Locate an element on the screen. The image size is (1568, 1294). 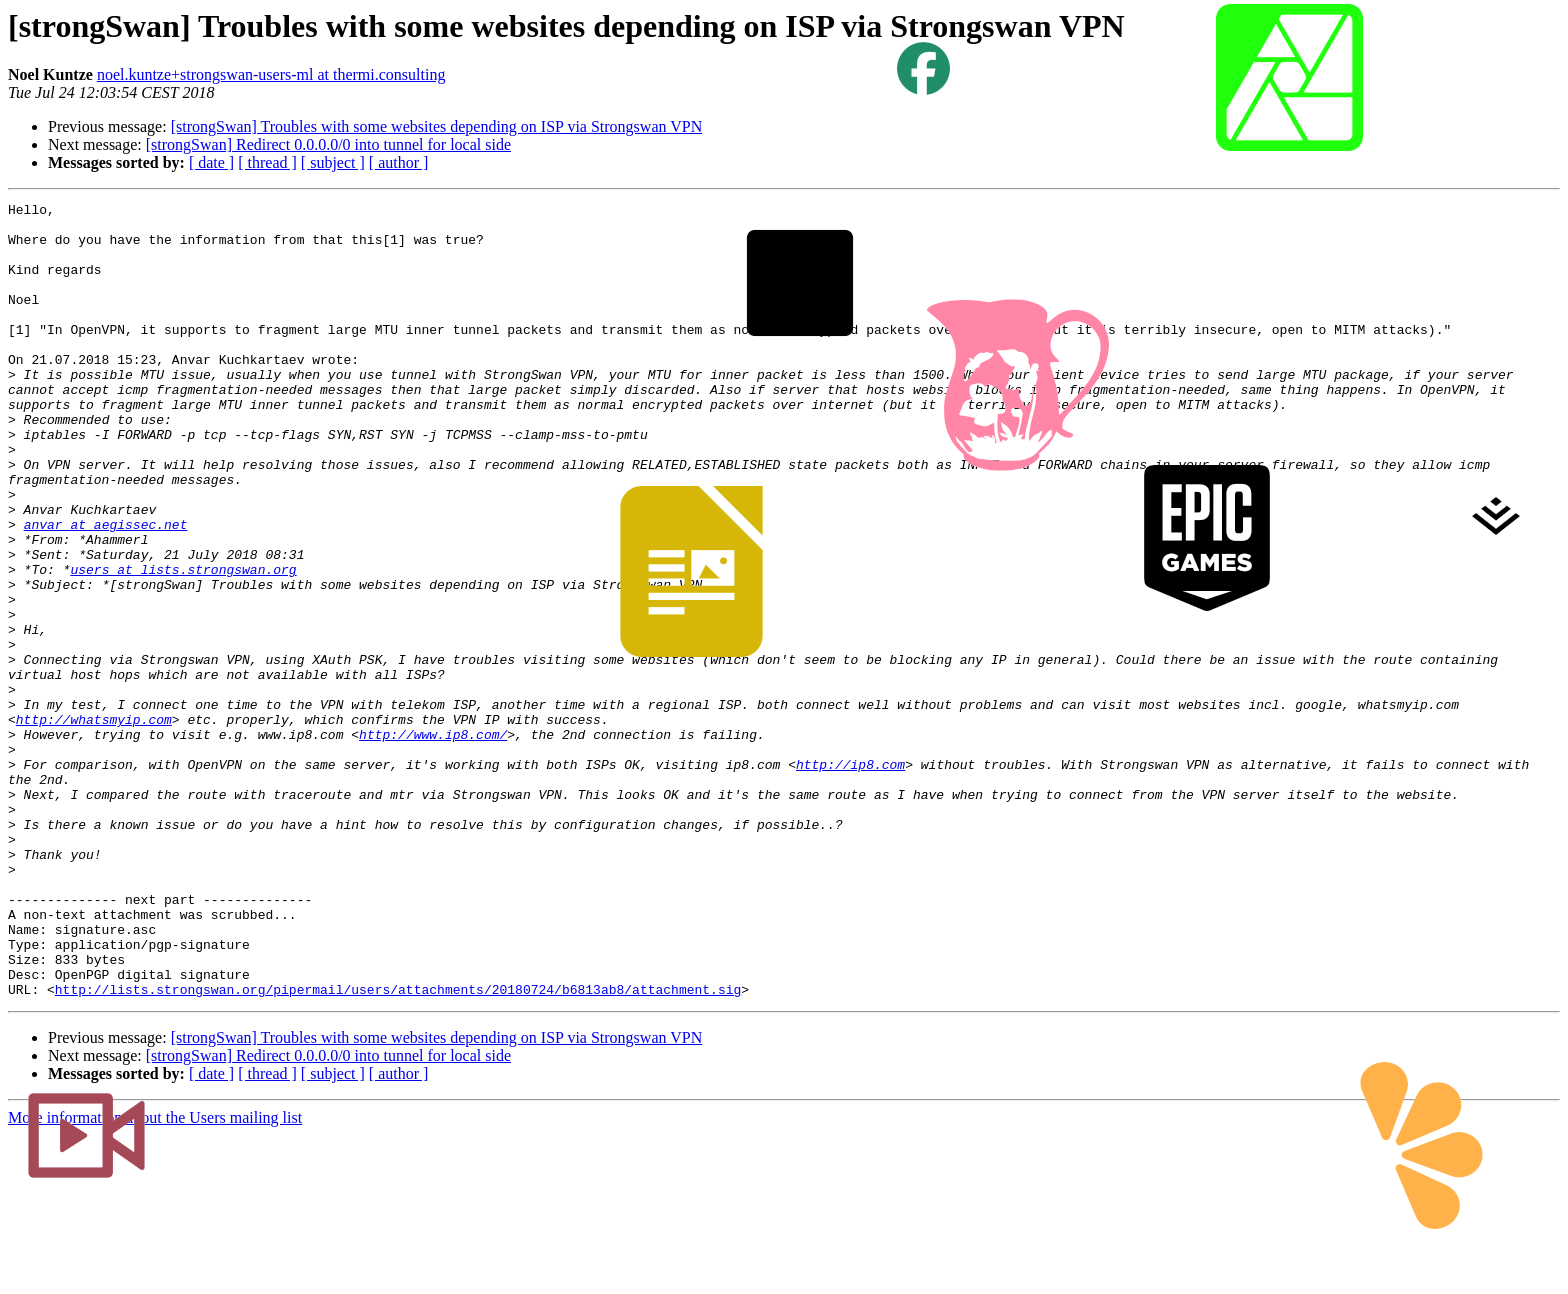
open libreoffice writer is located at coordinates (691, 571).